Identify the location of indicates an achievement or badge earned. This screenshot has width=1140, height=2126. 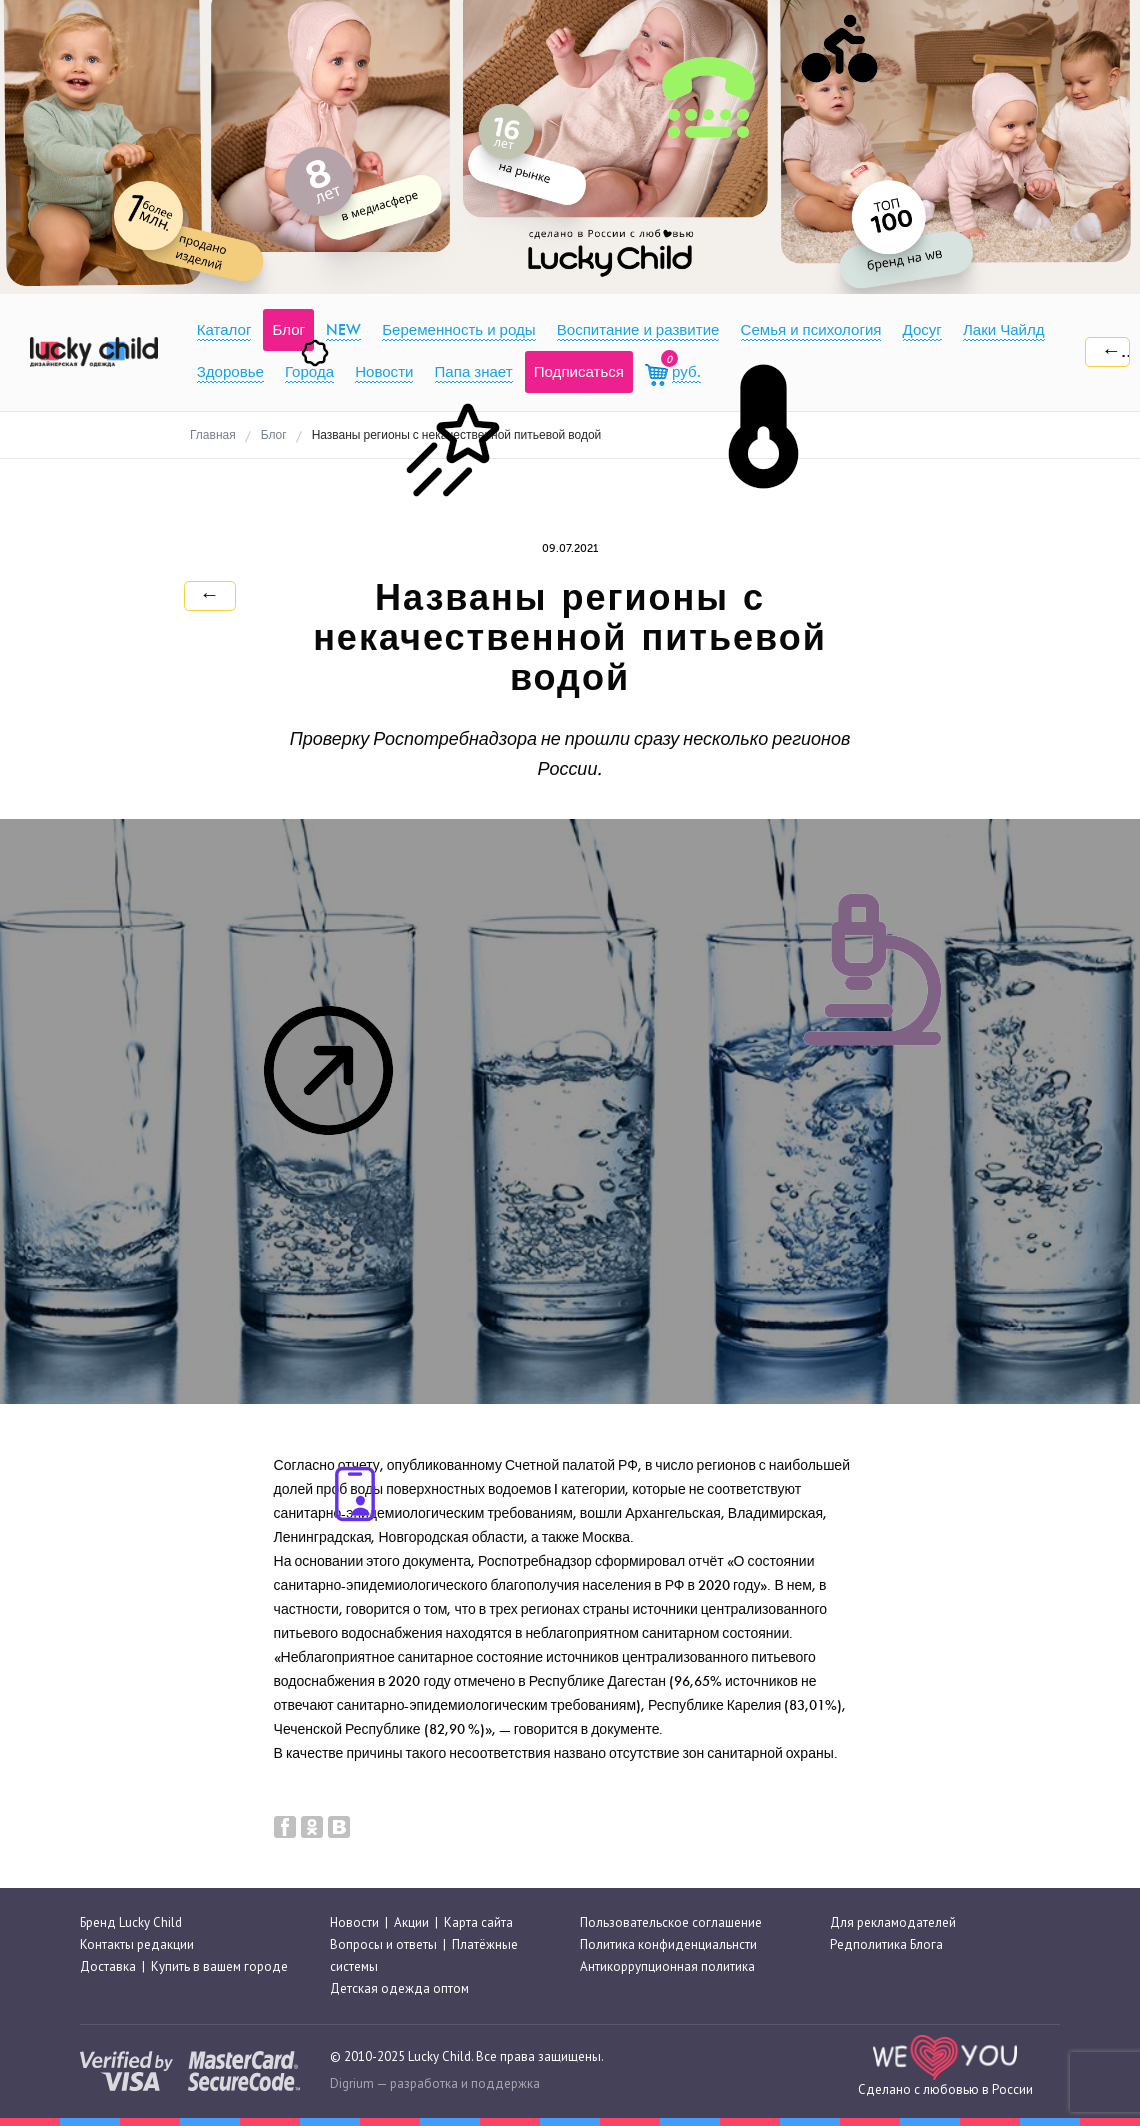
(315, 353).